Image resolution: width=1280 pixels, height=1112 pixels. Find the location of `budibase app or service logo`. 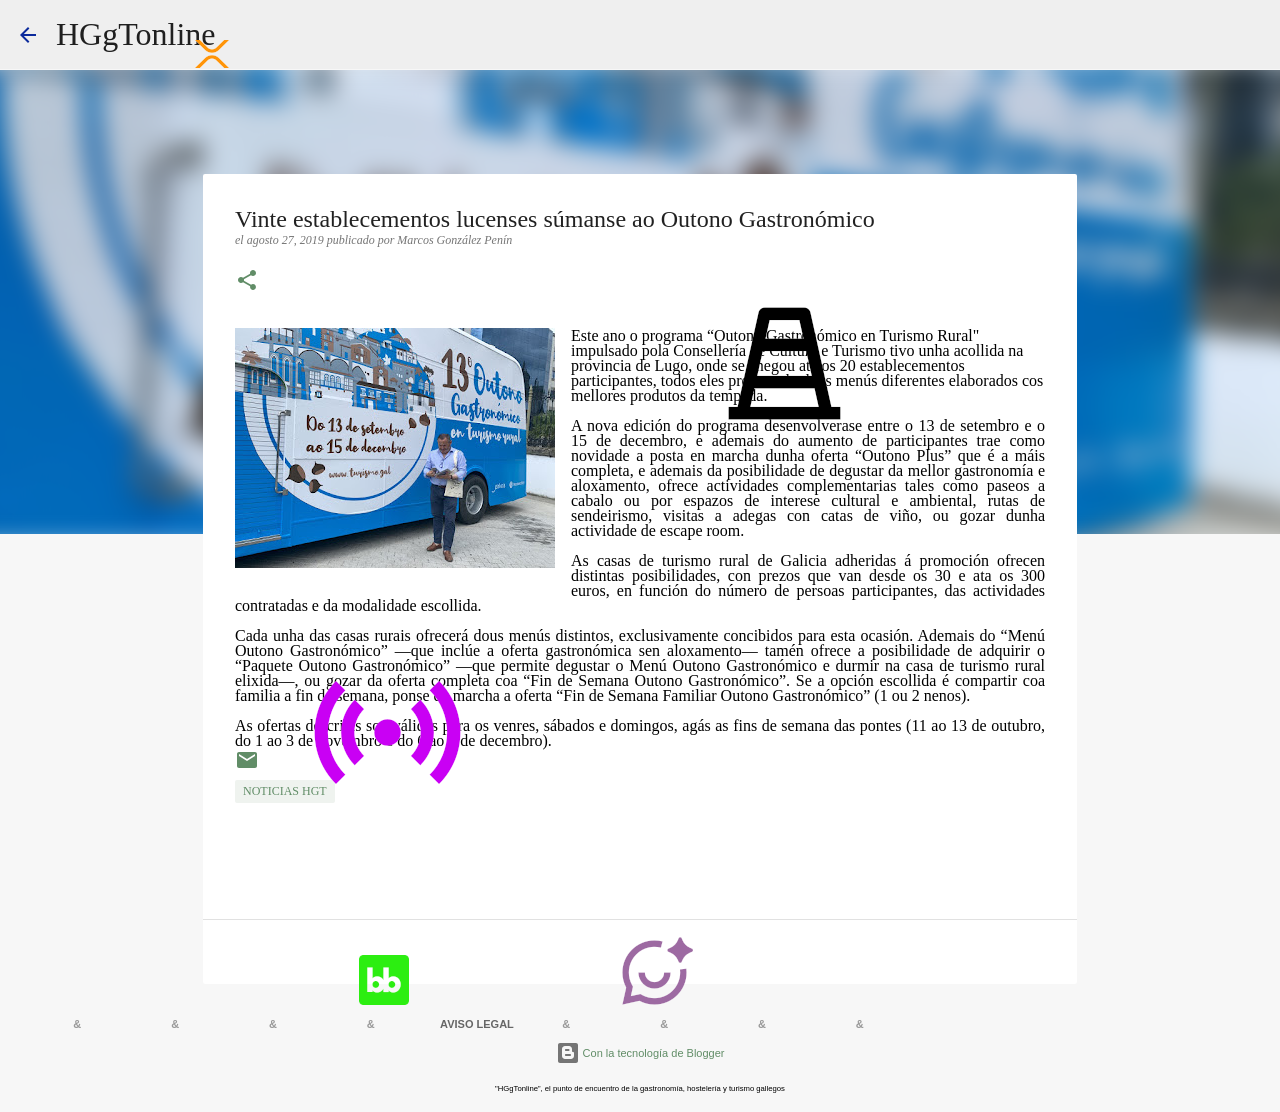

budibase app or service logo is located at coordinates (384, 980).